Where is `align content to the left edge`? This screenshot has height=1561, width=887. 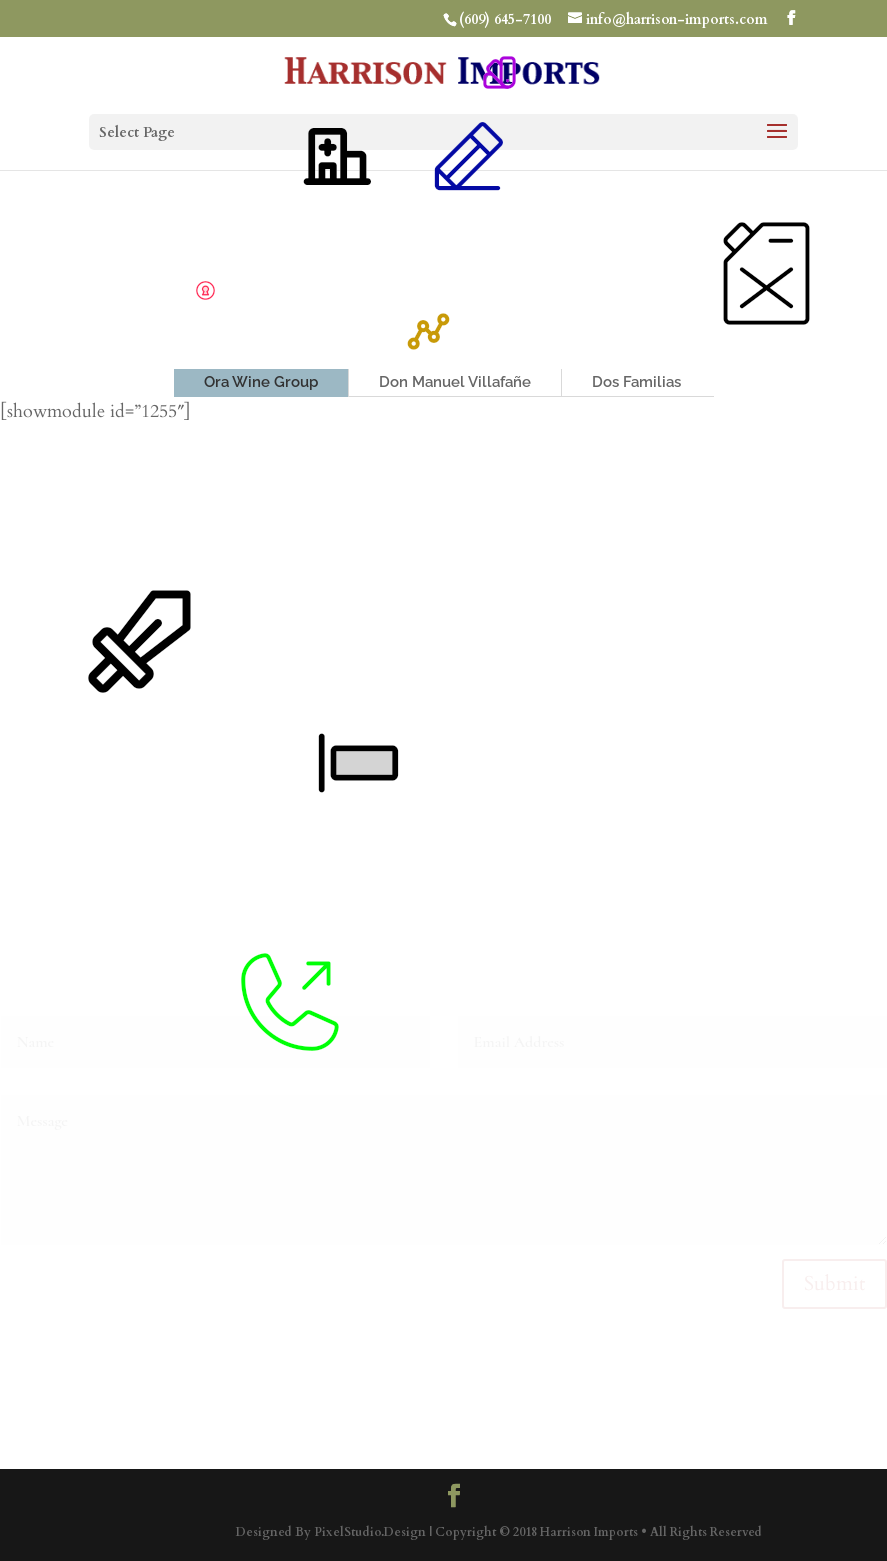 align content to the left edge is located at coordinates (357, 763).